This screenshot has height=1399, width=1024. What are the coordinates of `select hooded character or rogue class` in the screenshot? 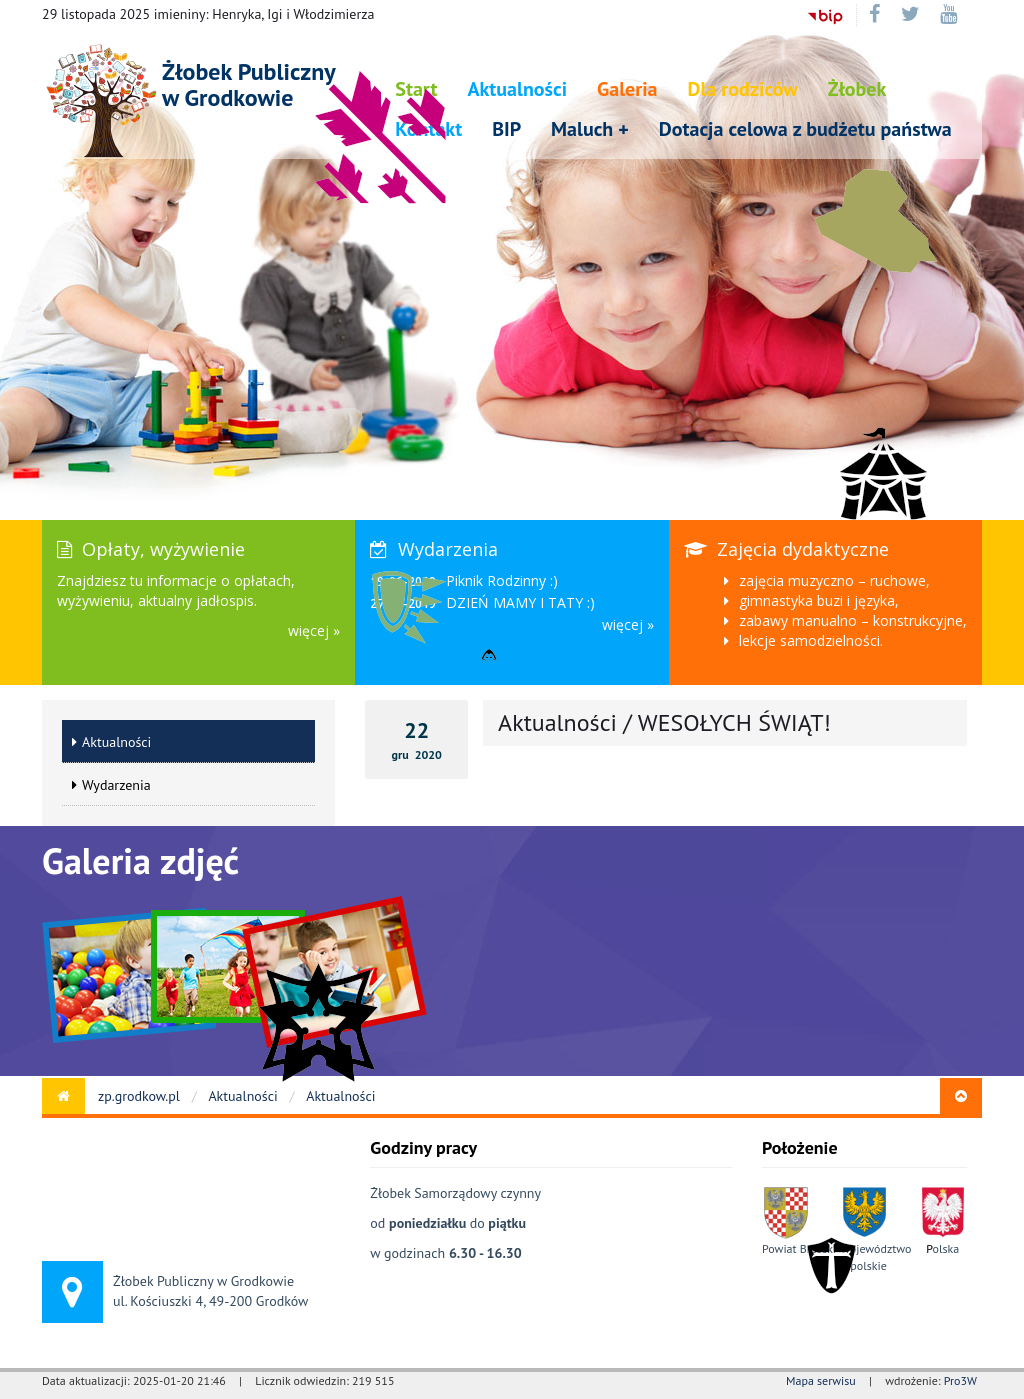 It's located at (489, 656).